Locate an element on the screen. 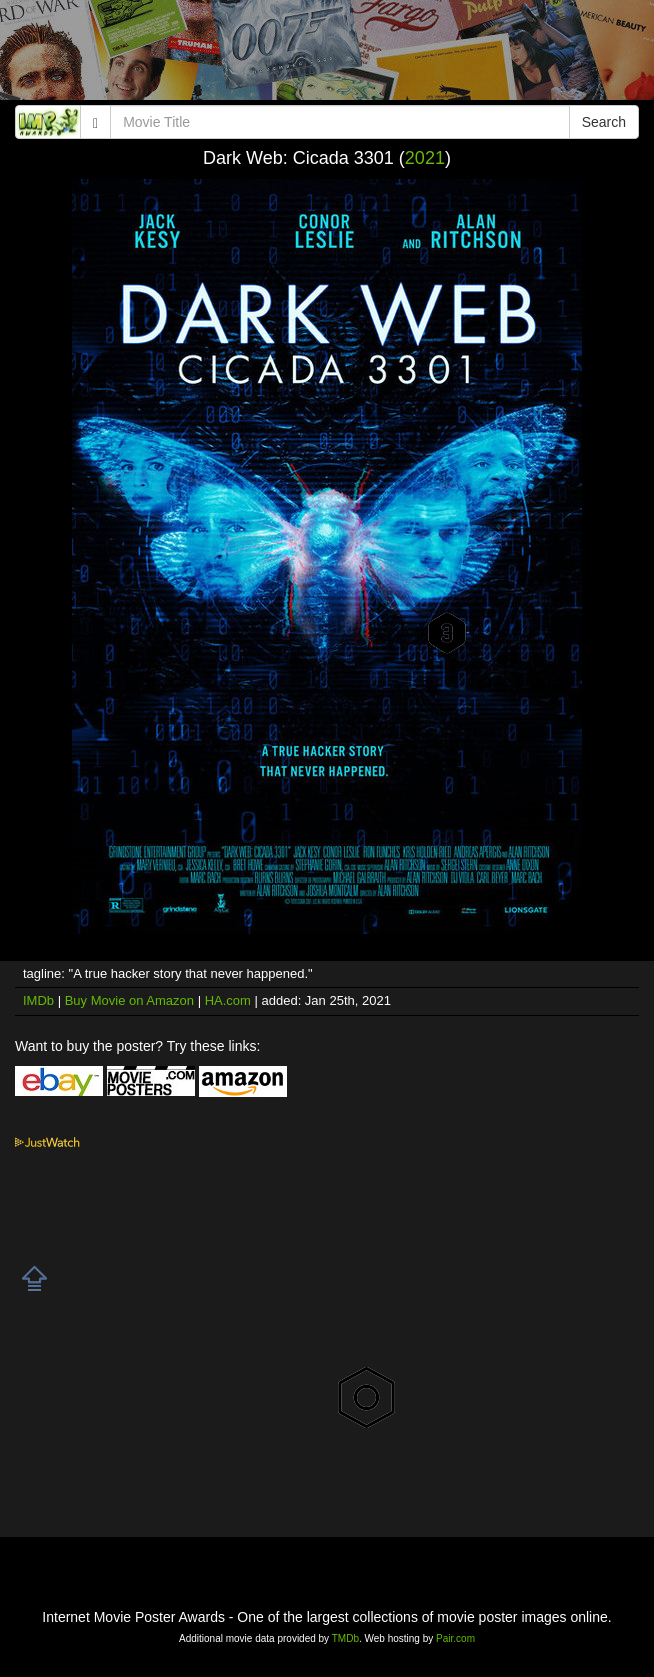 The width and height of the screenshot is (654, 1677). step 3 in a multi-step process is located at coordinates (447, 633).